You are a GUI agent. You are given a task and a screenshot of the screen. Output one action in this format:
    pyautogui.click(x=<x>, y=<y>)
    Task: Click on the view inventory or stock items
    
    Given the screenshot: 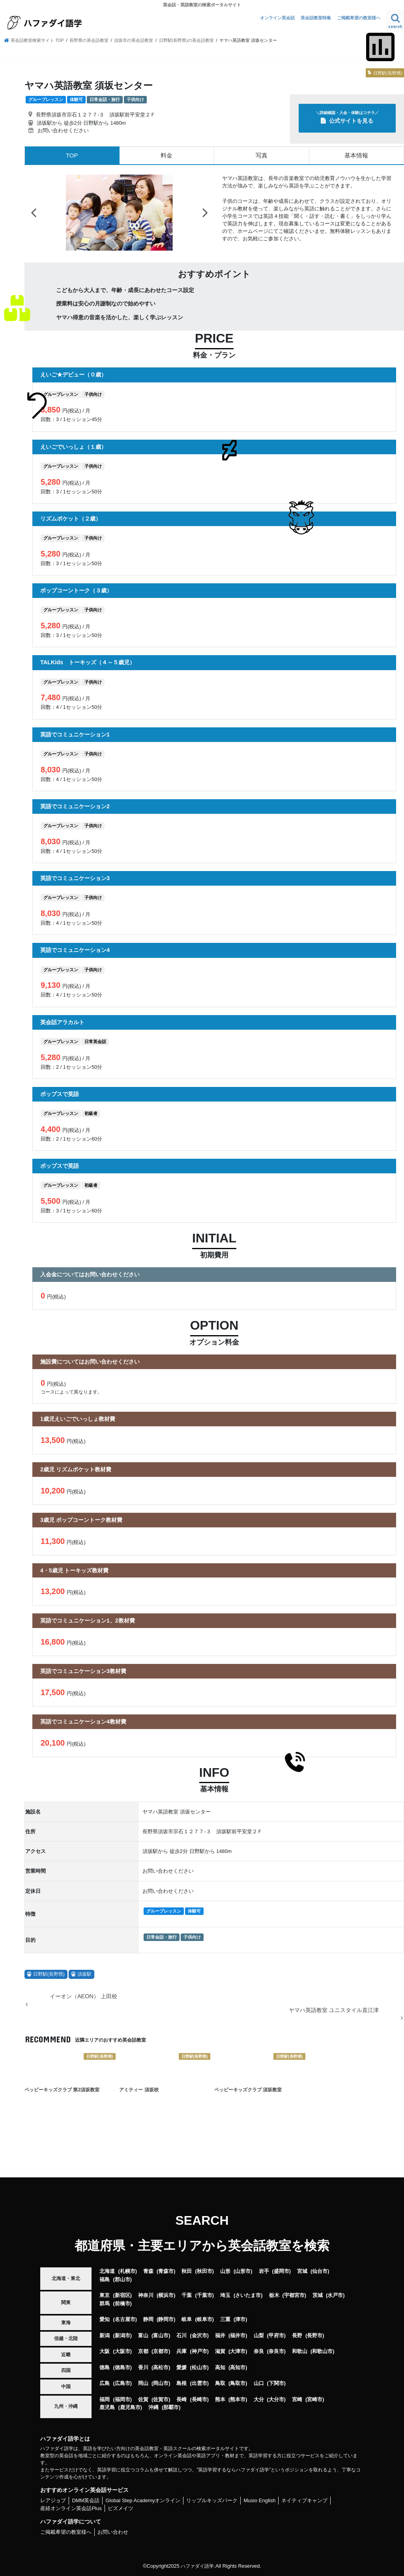 What is the action you would take?
    pyautogui.click(x=17, y=308)
    